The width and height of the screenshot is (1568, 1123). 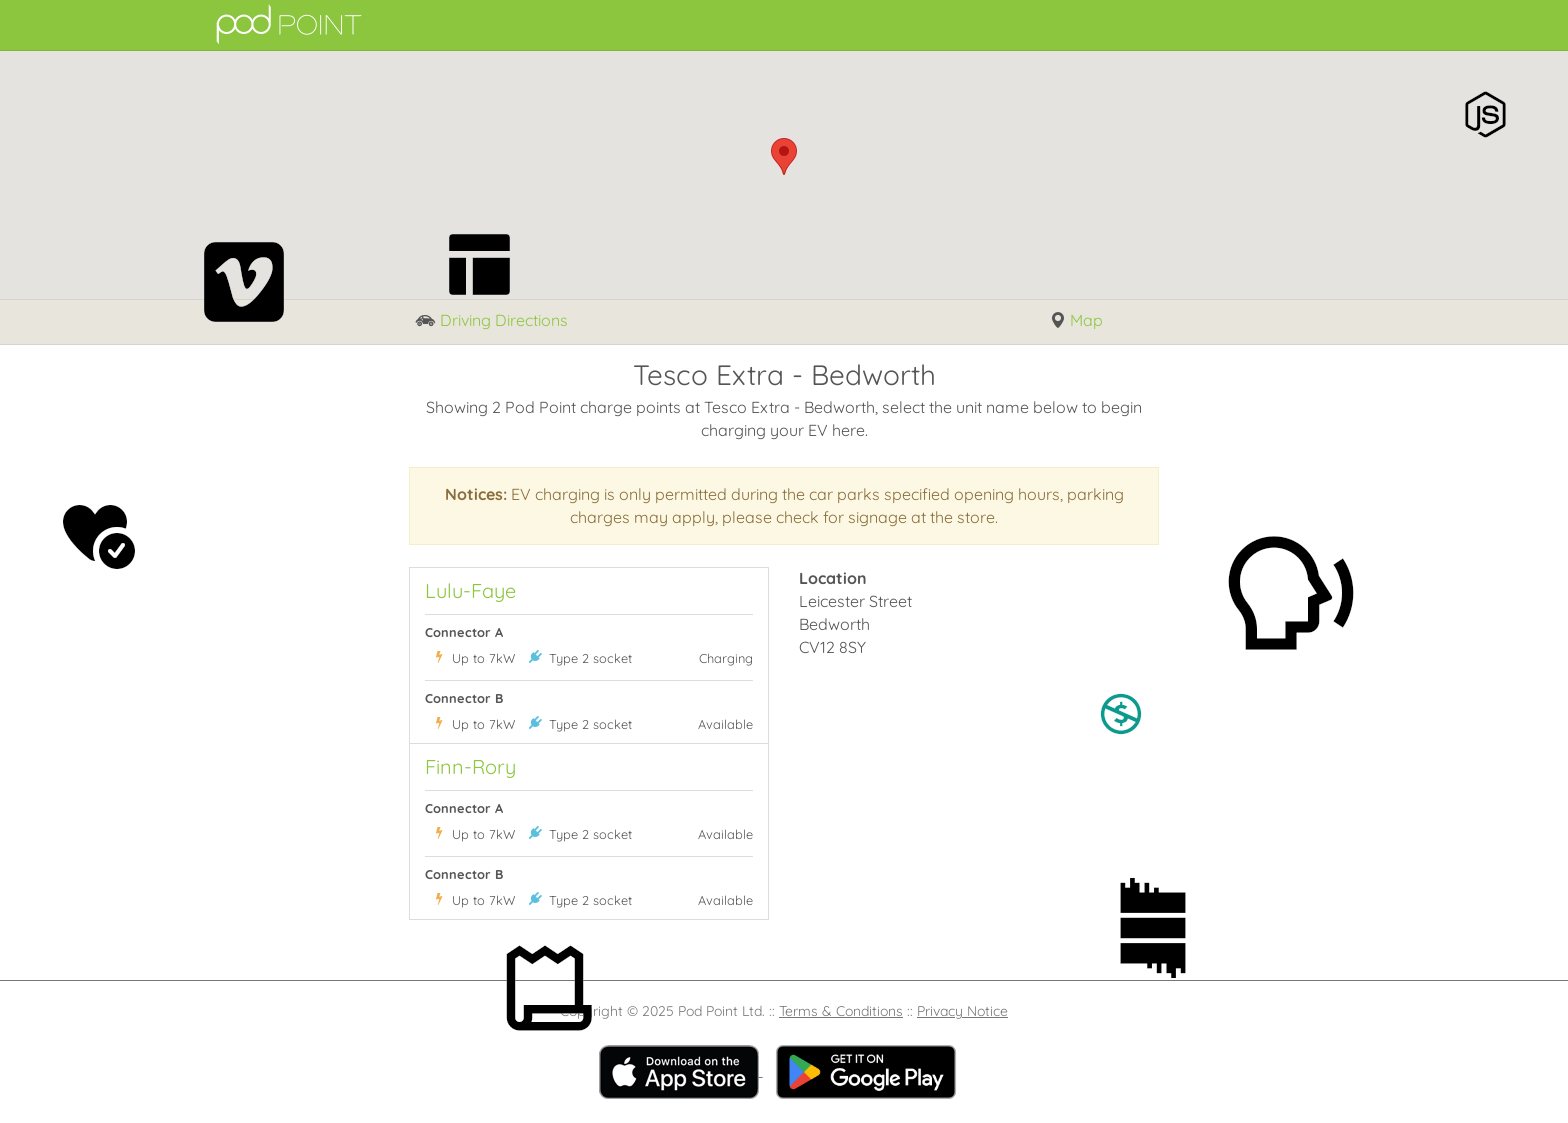 What do you see at coordinates (545, 988) in the screenshot?
I see `view receipt or transaction history` at bounding box center [545, 988].